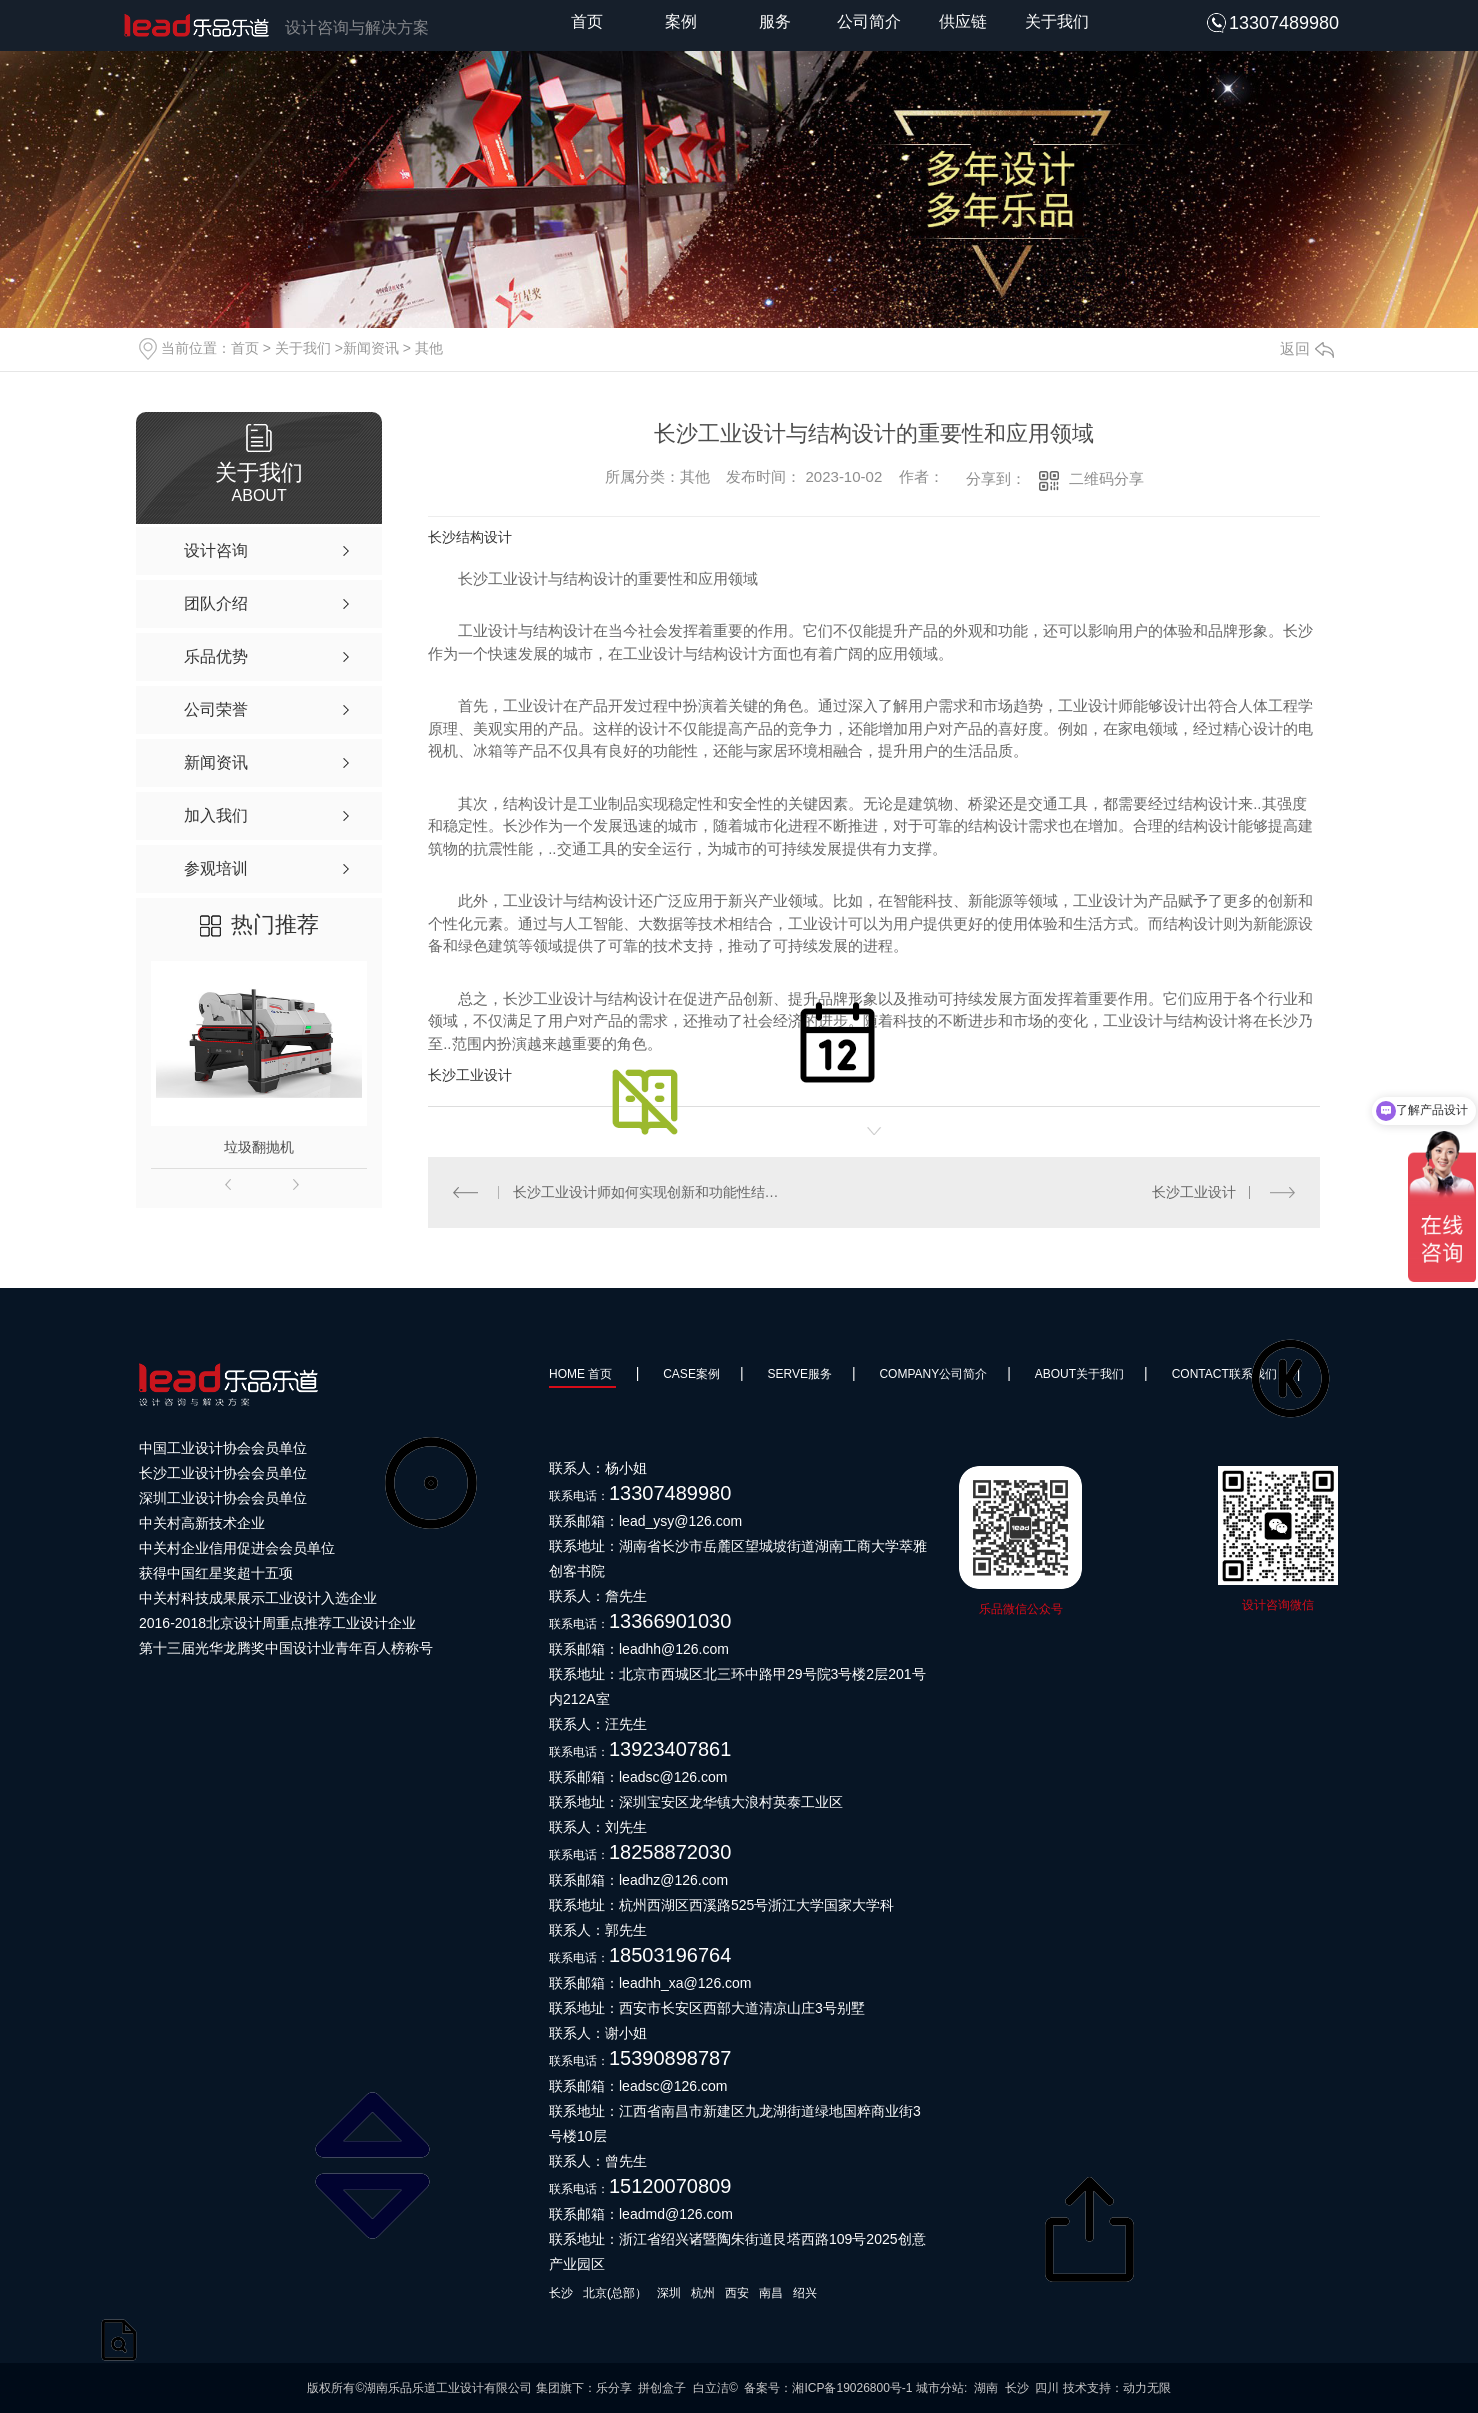  I want to click on indicates items starting with the letter K, so click(1290, 1378).